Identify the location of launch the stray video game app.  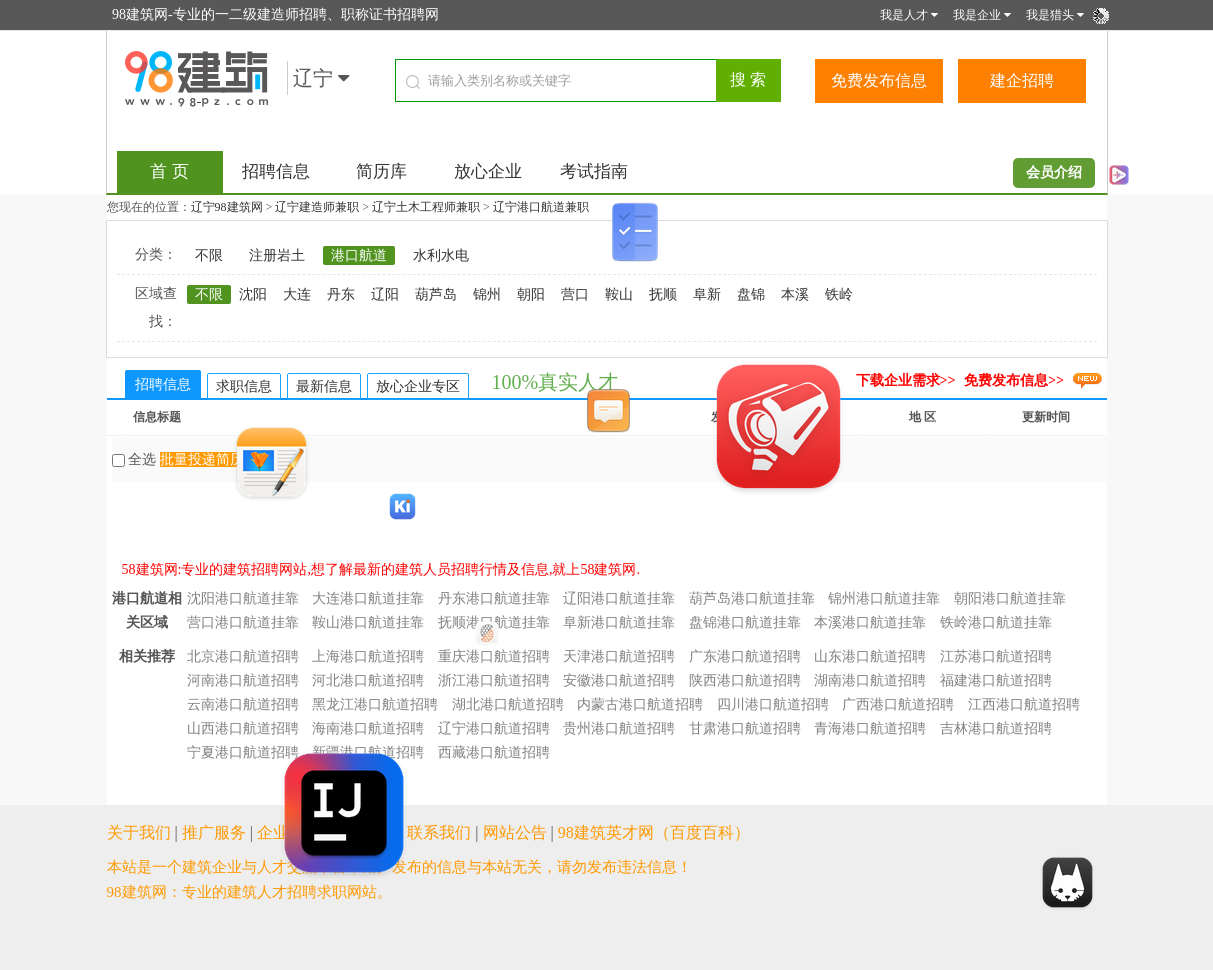
(1067, 882).